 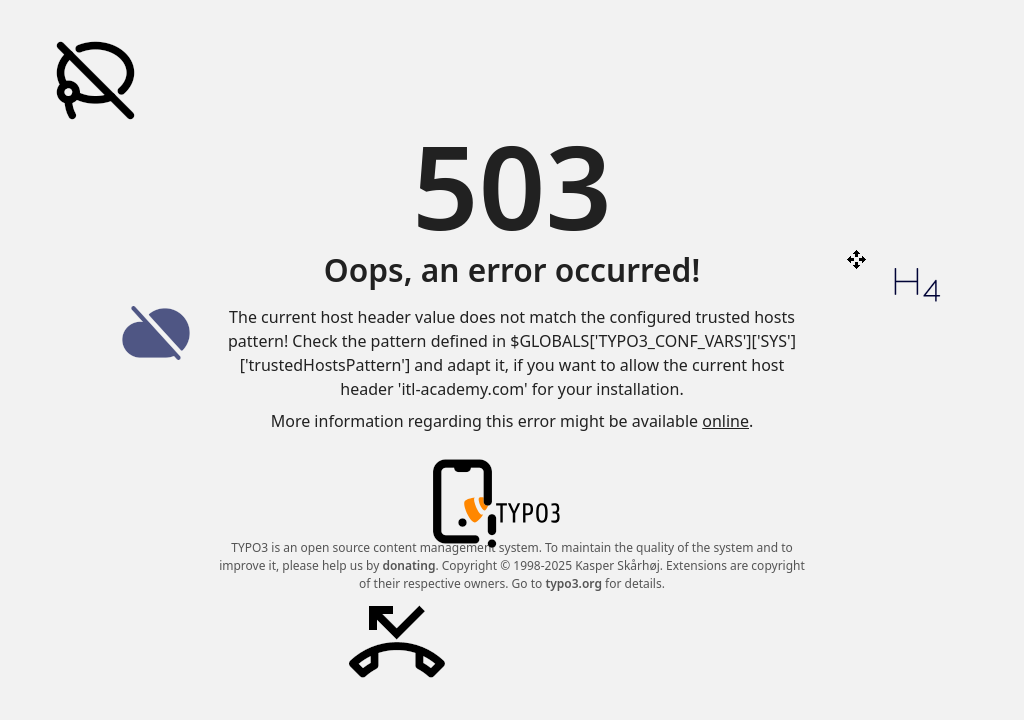 I want to click on disable lasso selection tool, so click(x=95, y=80).